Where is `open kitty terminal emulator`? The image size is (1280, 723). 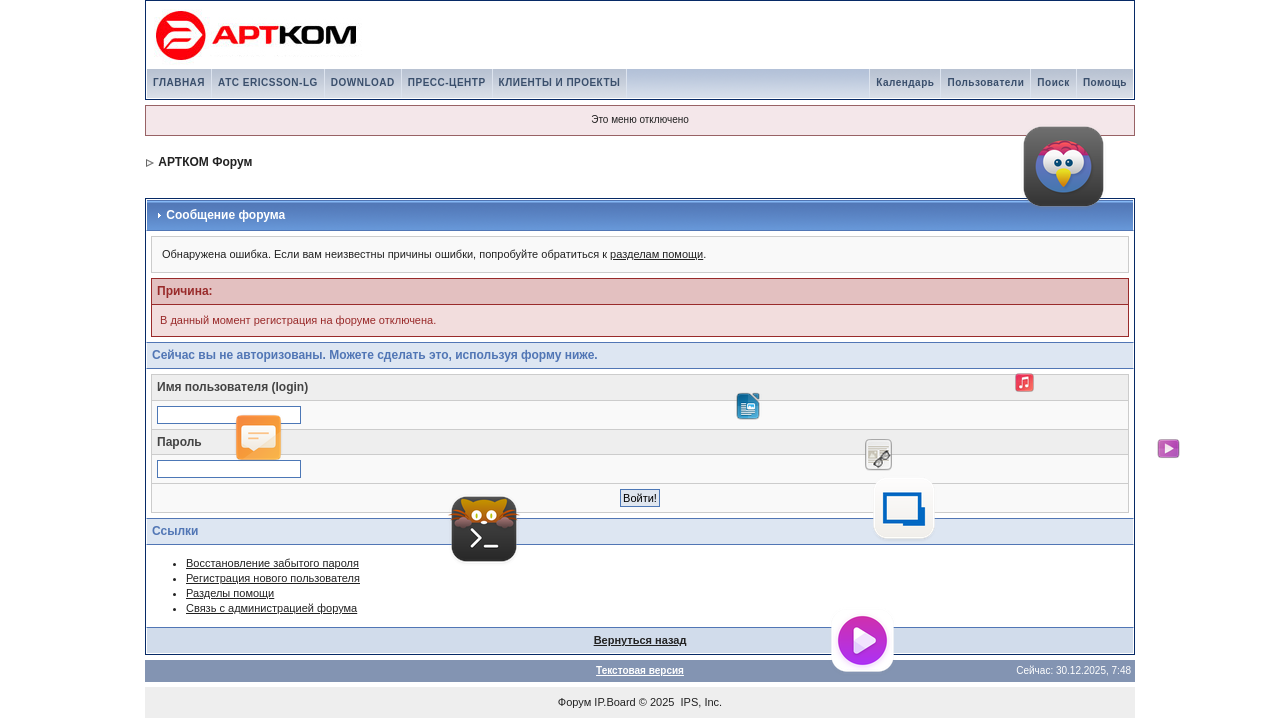
open kitty terminal emulator is located at coordinates (484, 529).